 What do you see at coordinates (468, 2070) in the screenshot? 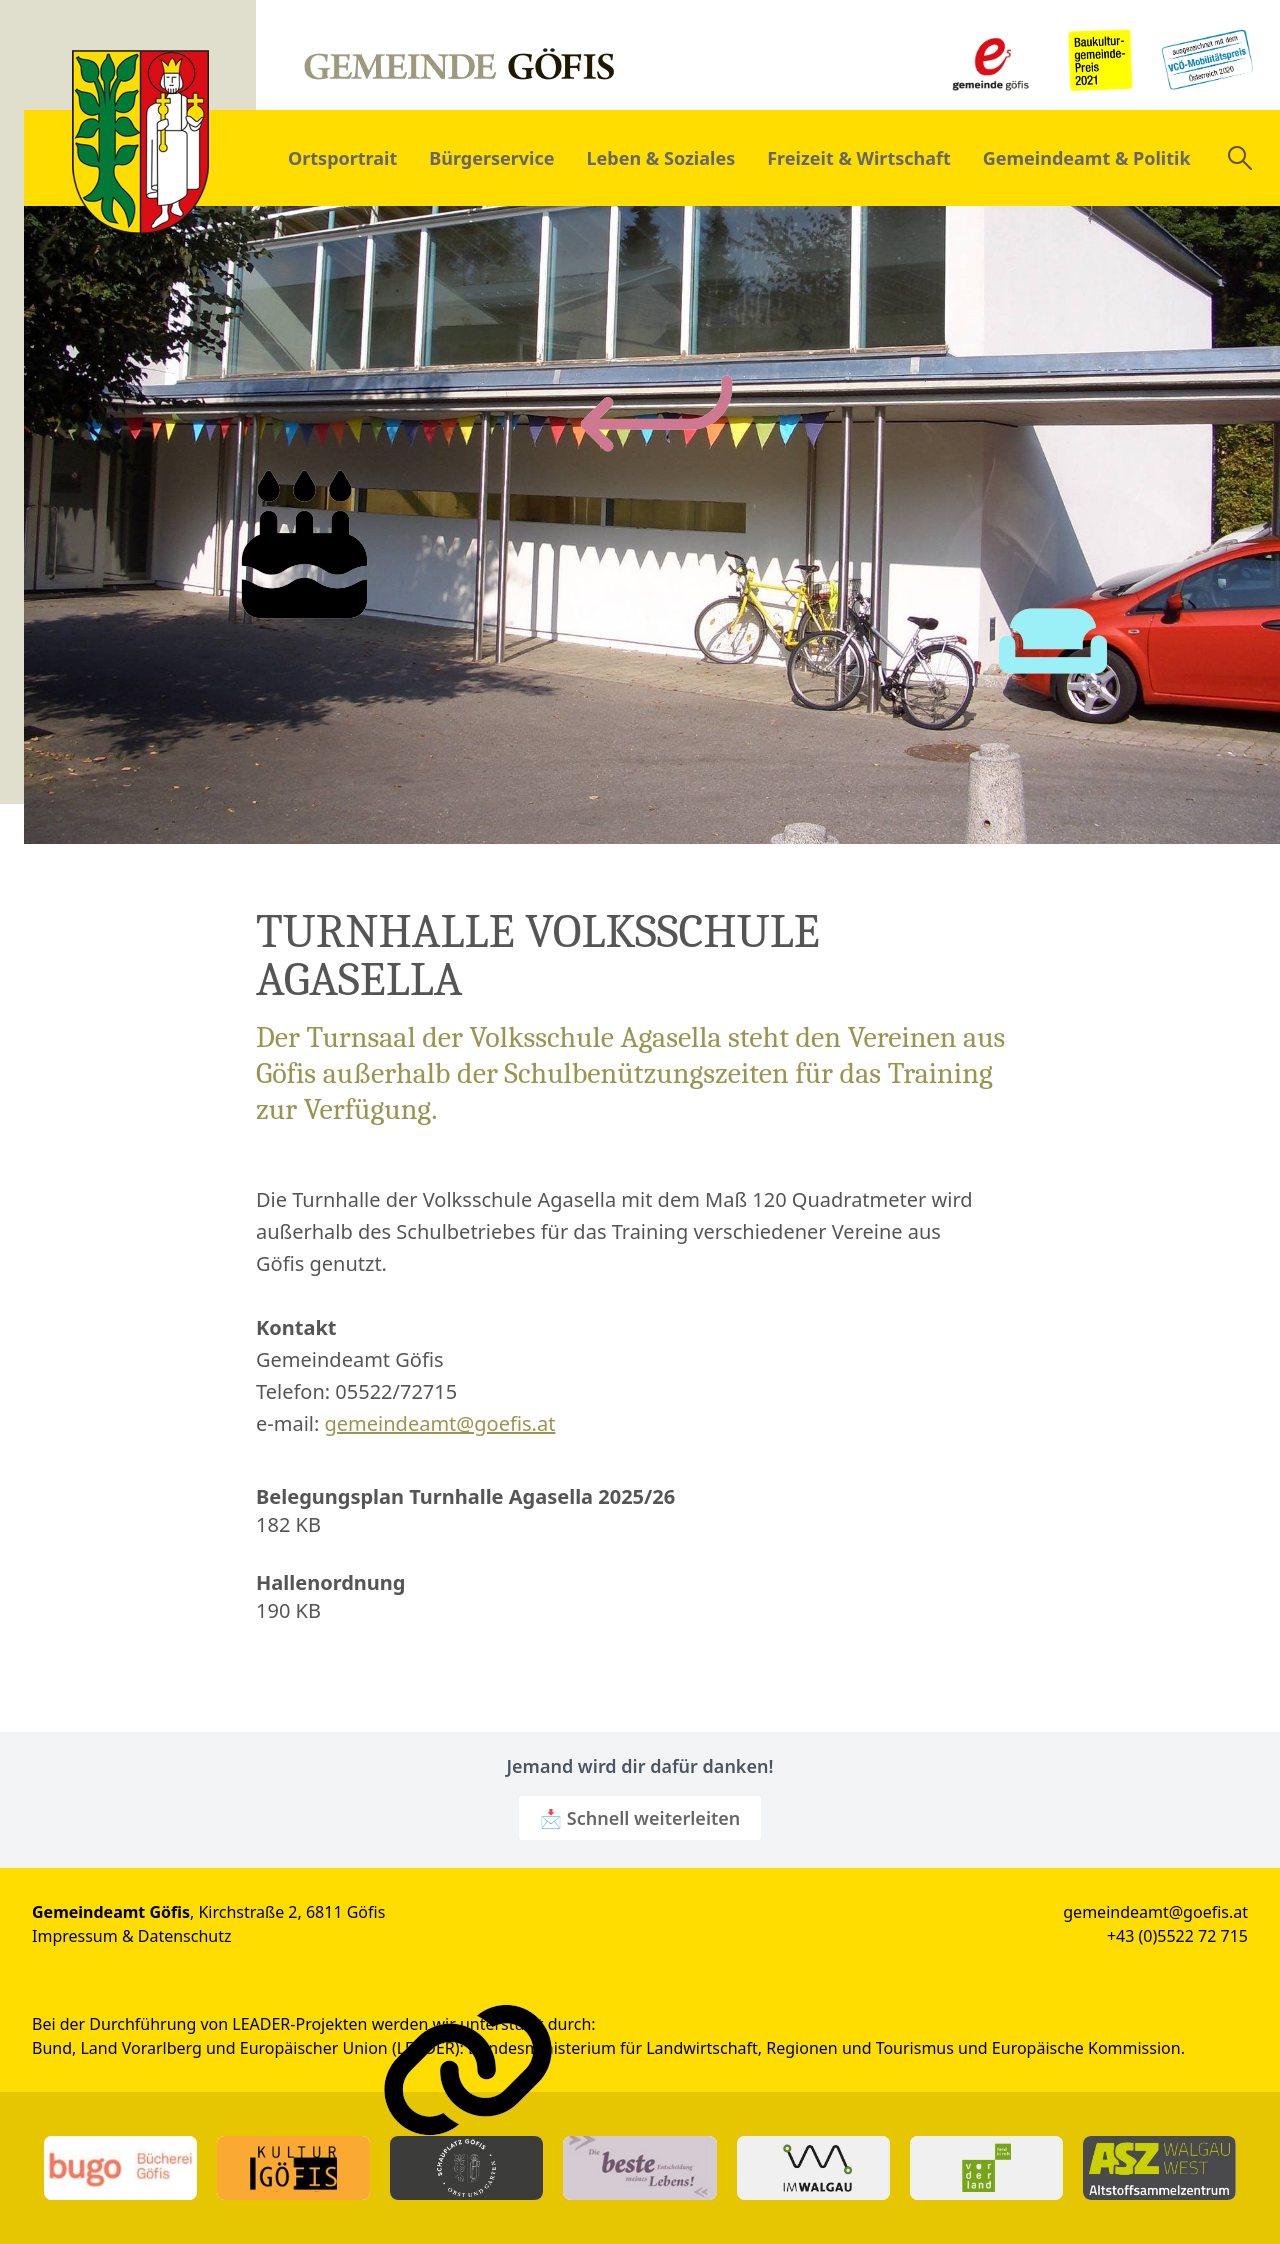
I see `copy or share a link` at bounding box center [468, 2070].